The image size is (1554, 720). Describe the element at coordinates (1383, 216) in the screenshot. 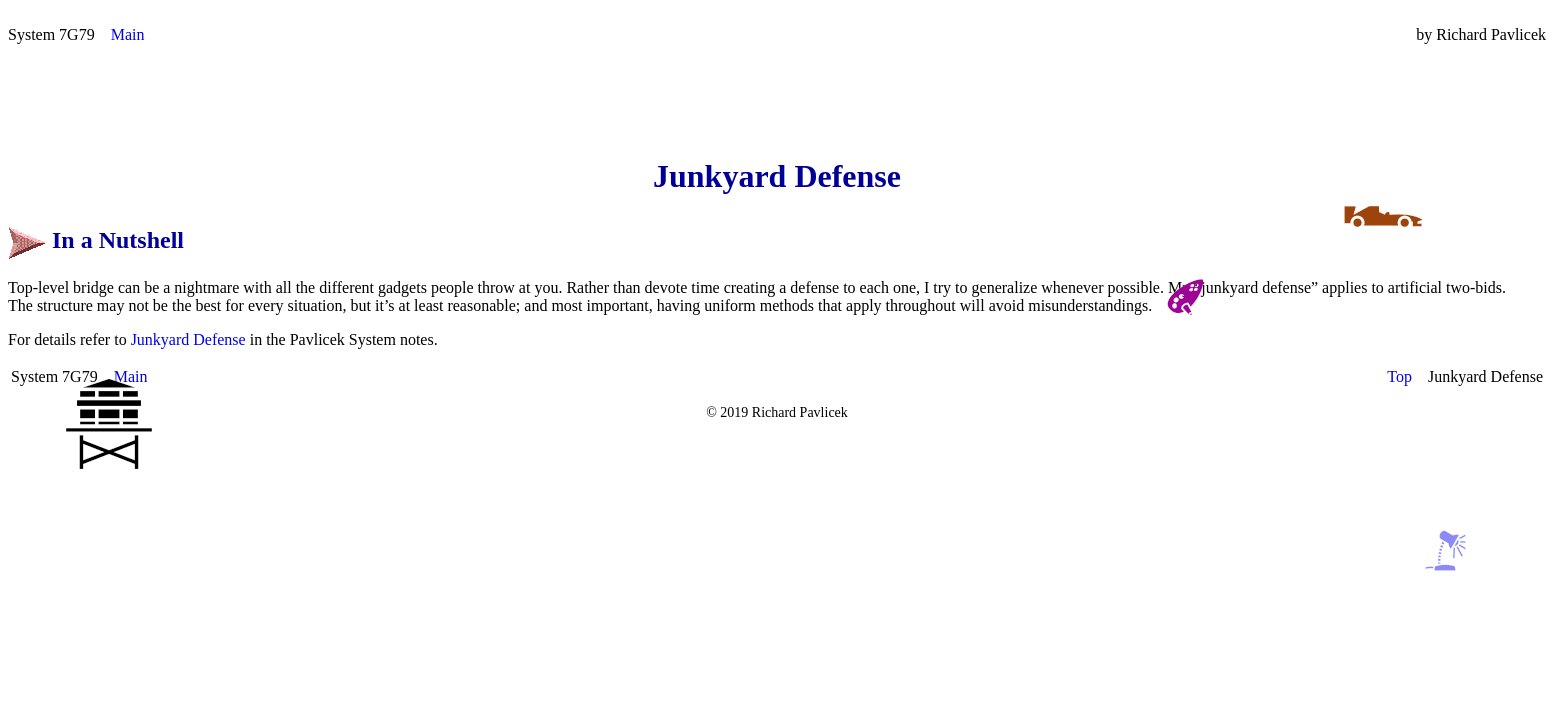

I see `access formula 1 racing game or content` at that location.